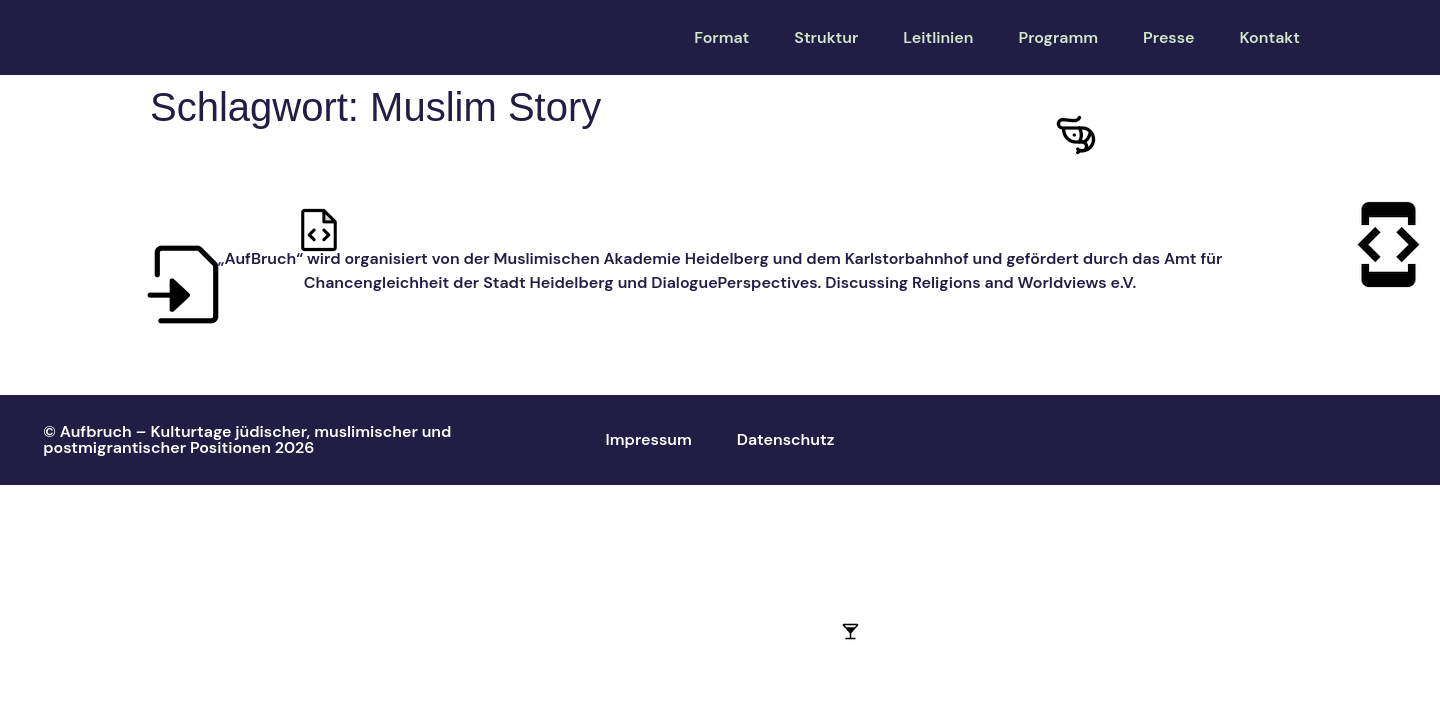 The height and width of the screenshot is (720, 1440). I want to click on enable developer mode on device, so click(1388, 244).